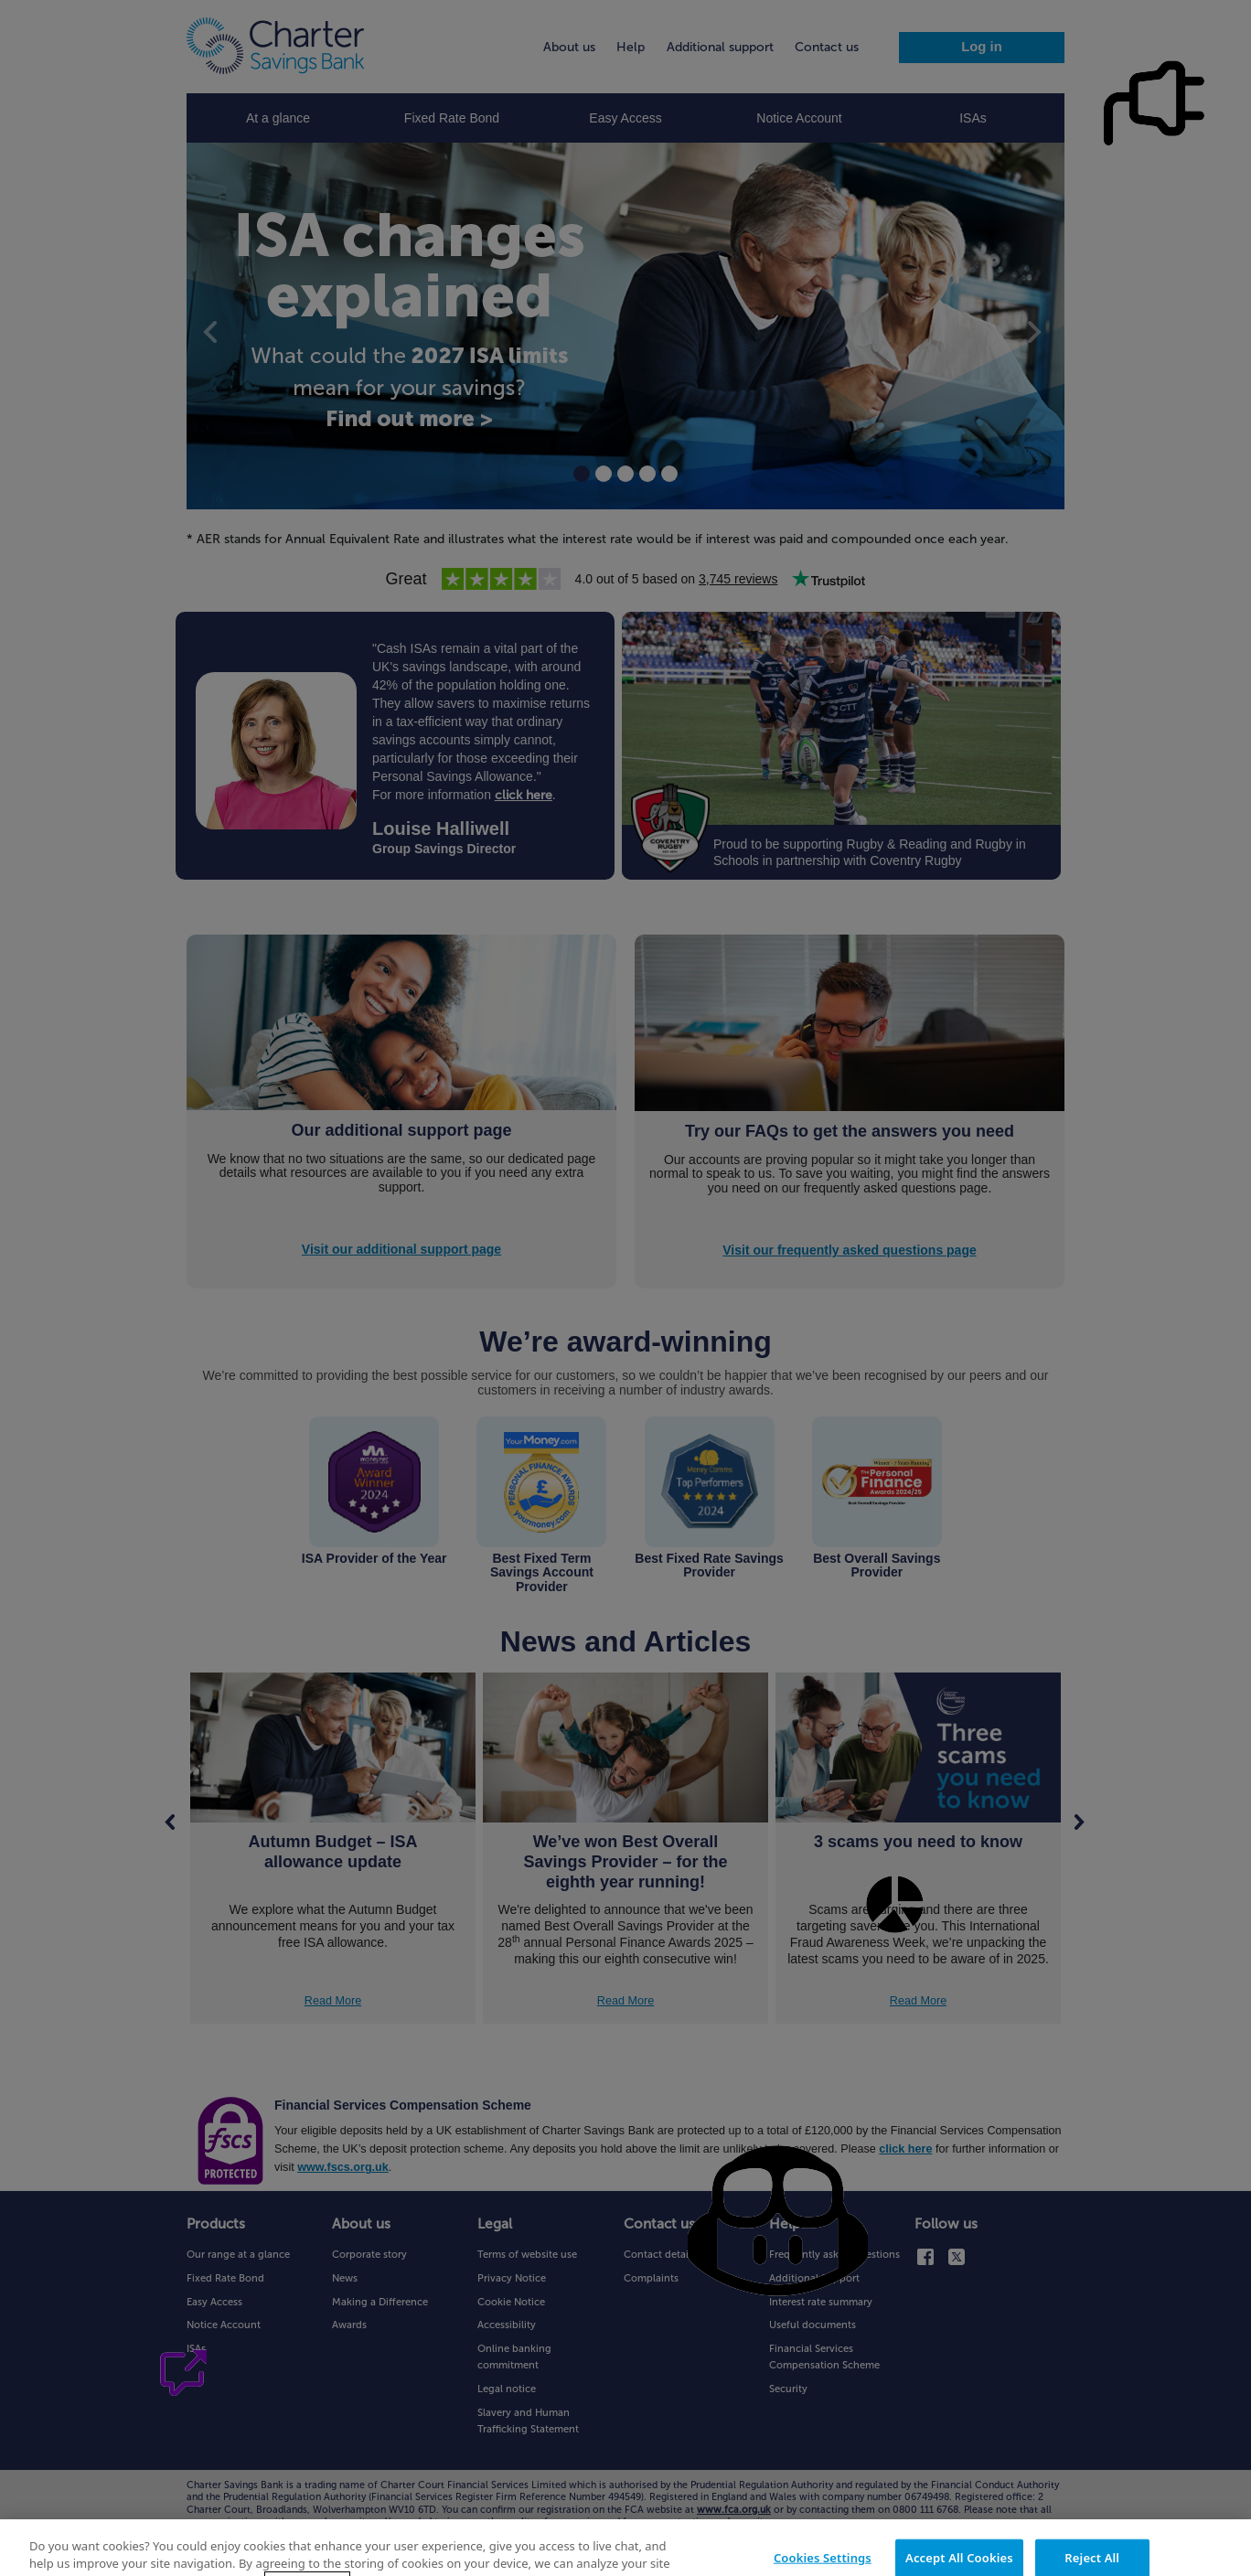 The width and height of the screenshot is (1251, 2576). Describe the element at coordinates (777, 2220) in the screenshot. I see `access github copilot ai assistant` at that location.